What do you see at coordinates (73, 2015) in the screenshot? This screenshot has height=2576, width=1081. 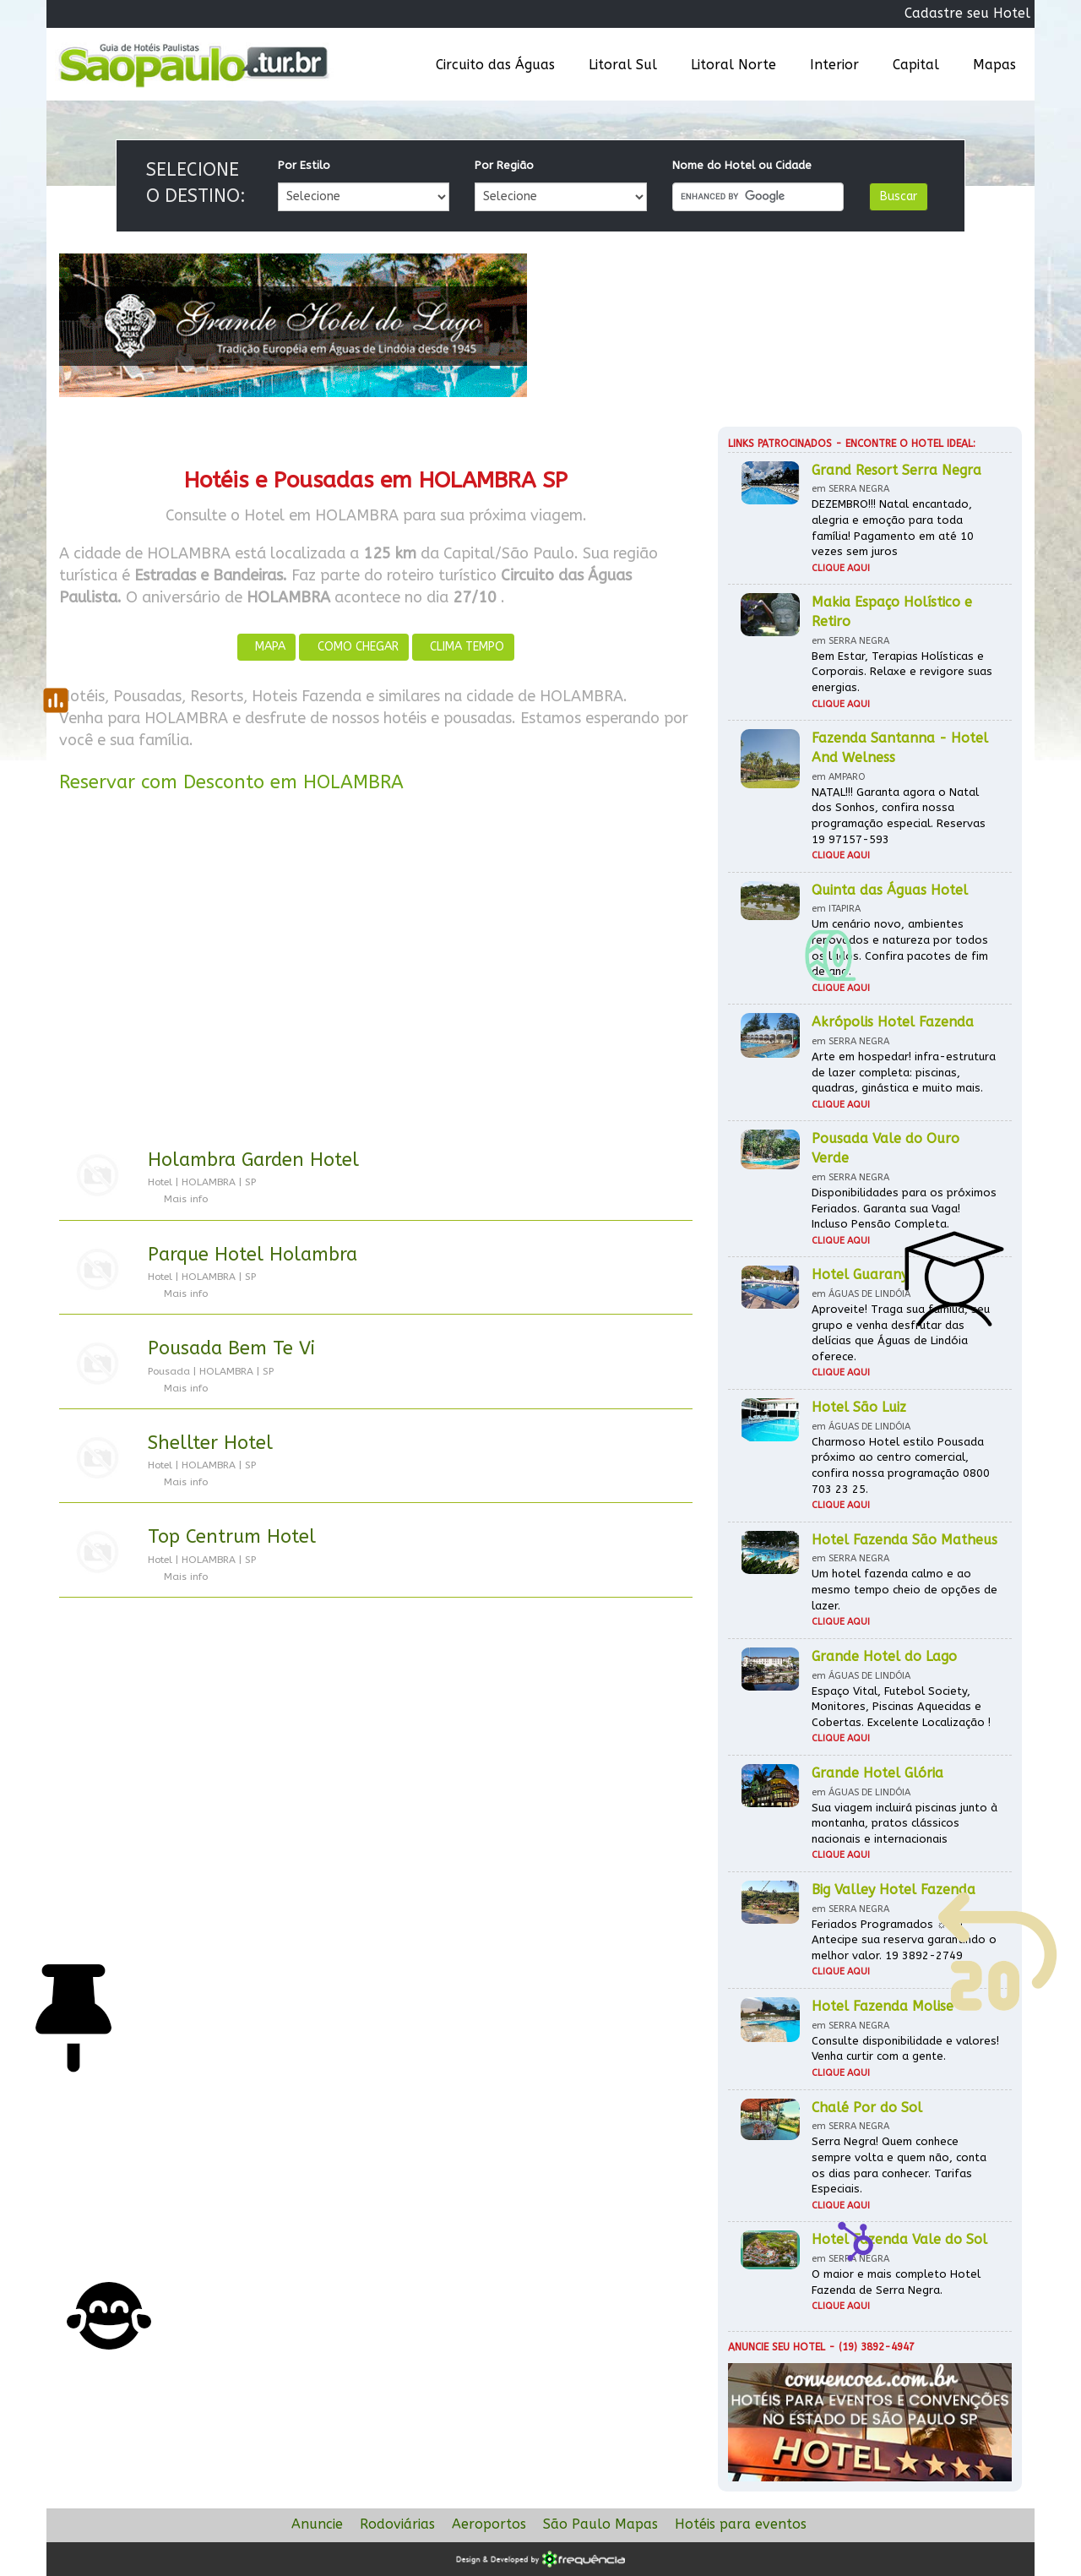 I see `pin an item to keep it visible` at bounding box center [73, 2015].